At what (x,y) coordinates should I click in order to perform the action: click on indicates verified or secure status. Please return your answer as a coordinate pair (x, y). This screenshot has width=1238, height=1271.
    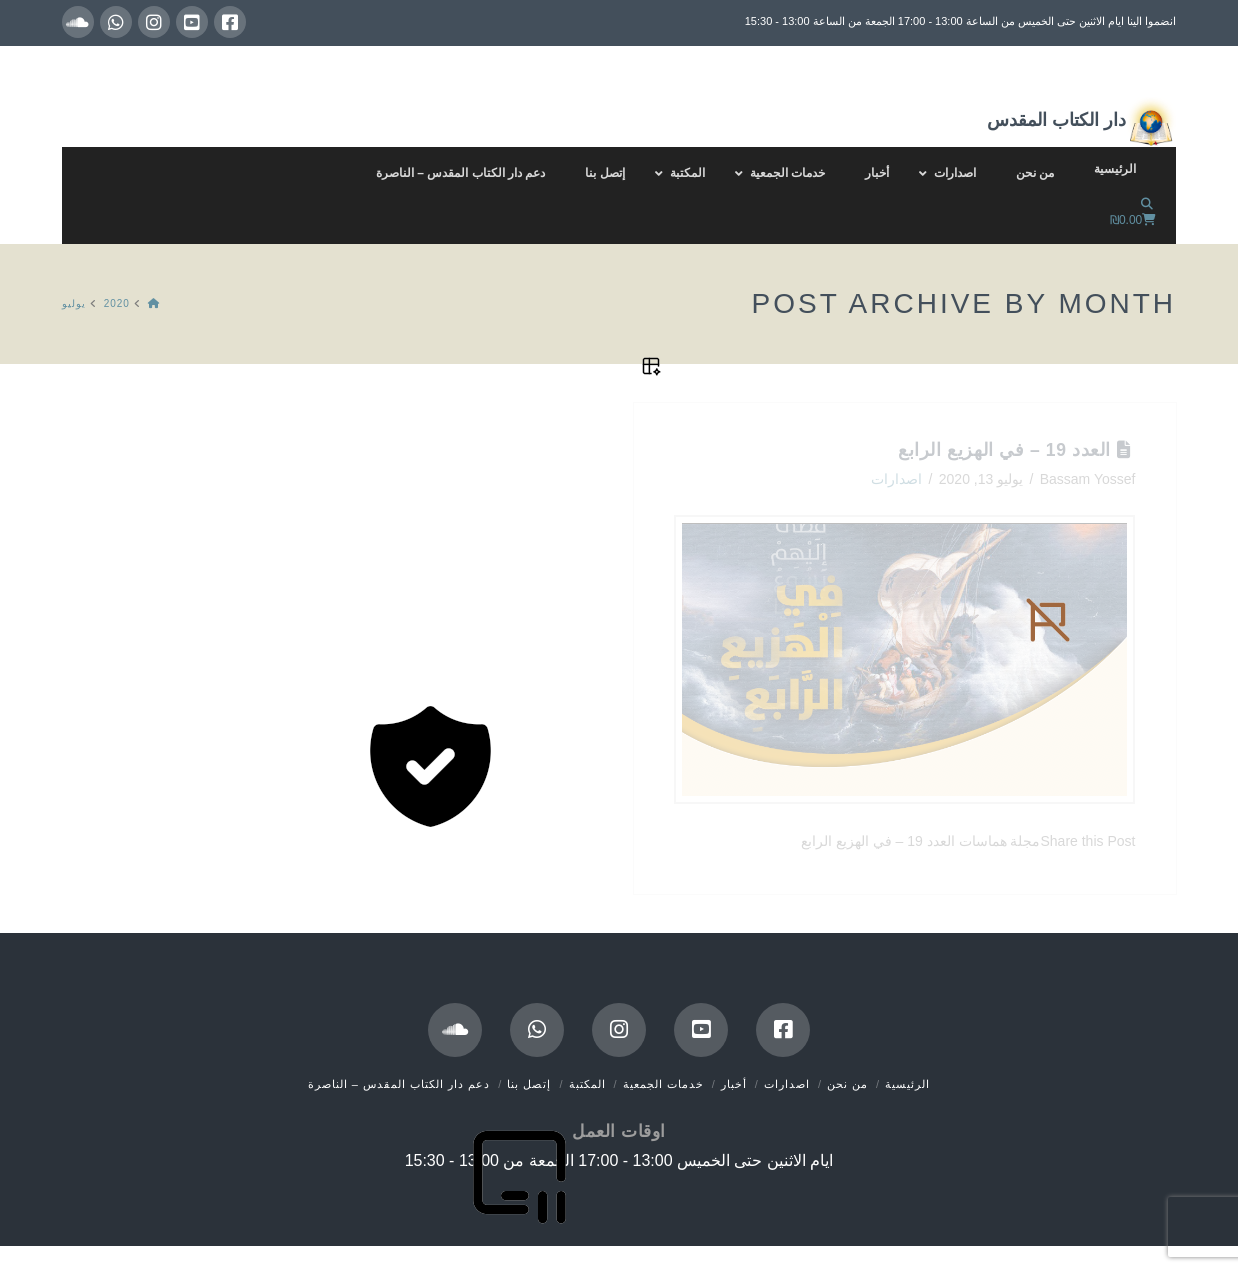
    Looking at the image, I should click on (430, 766).